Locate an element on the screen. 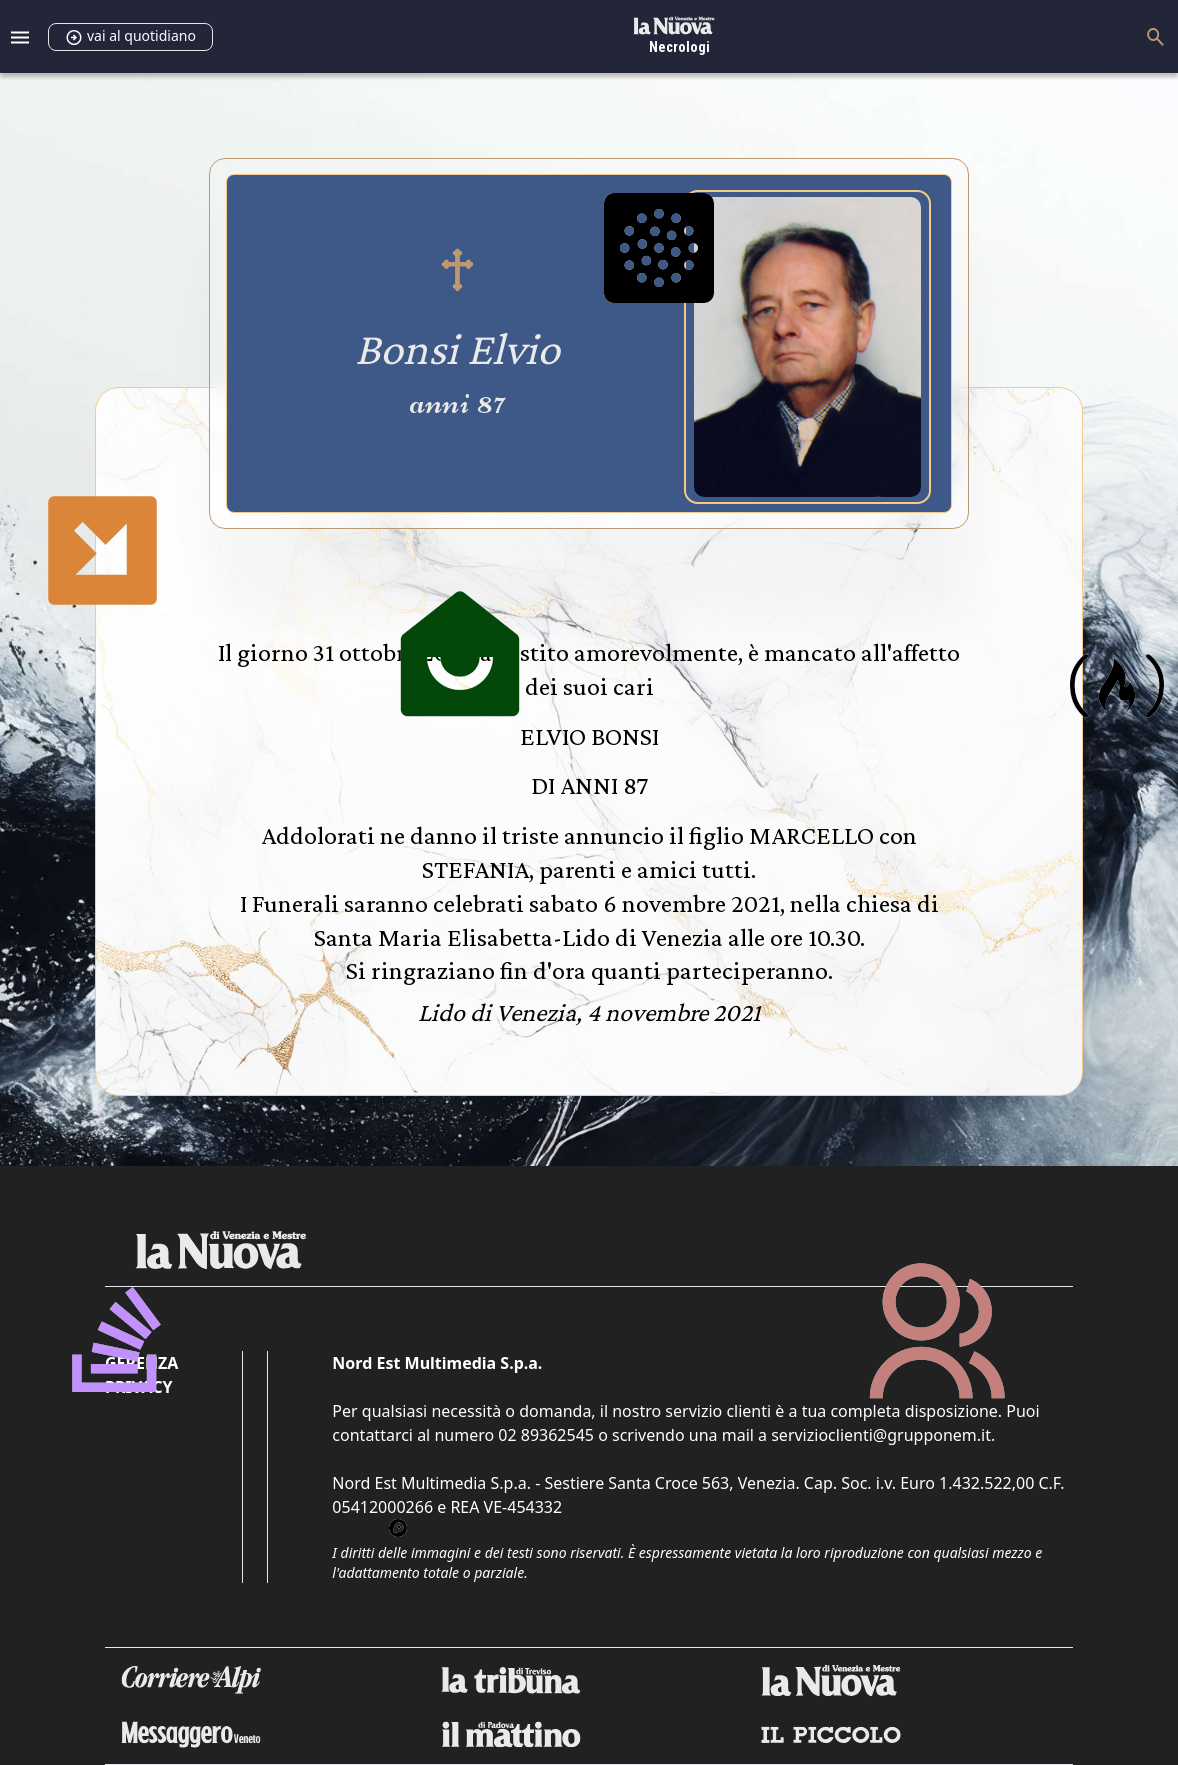  navigate to the next item diagonally is located at coordinates (102, 550).